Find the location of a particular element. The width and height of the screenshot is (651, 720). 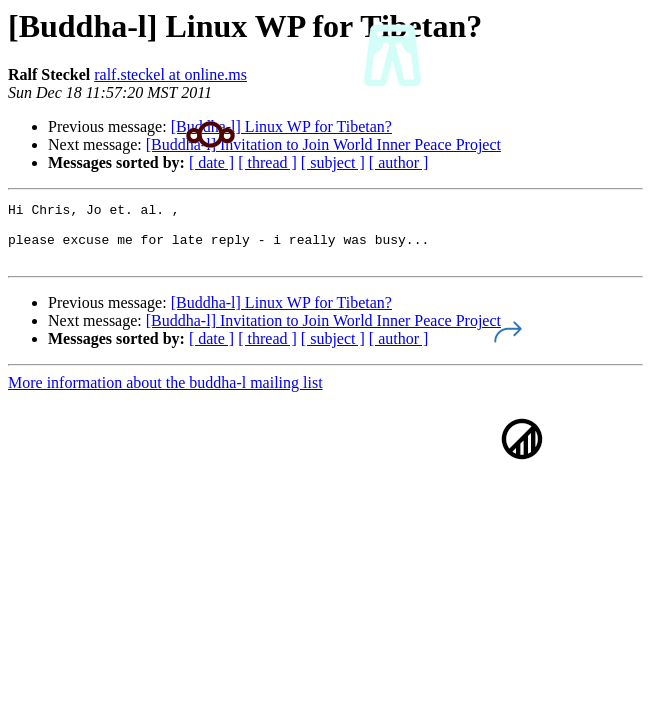

share or forward content is located at coordinates (508, 332).